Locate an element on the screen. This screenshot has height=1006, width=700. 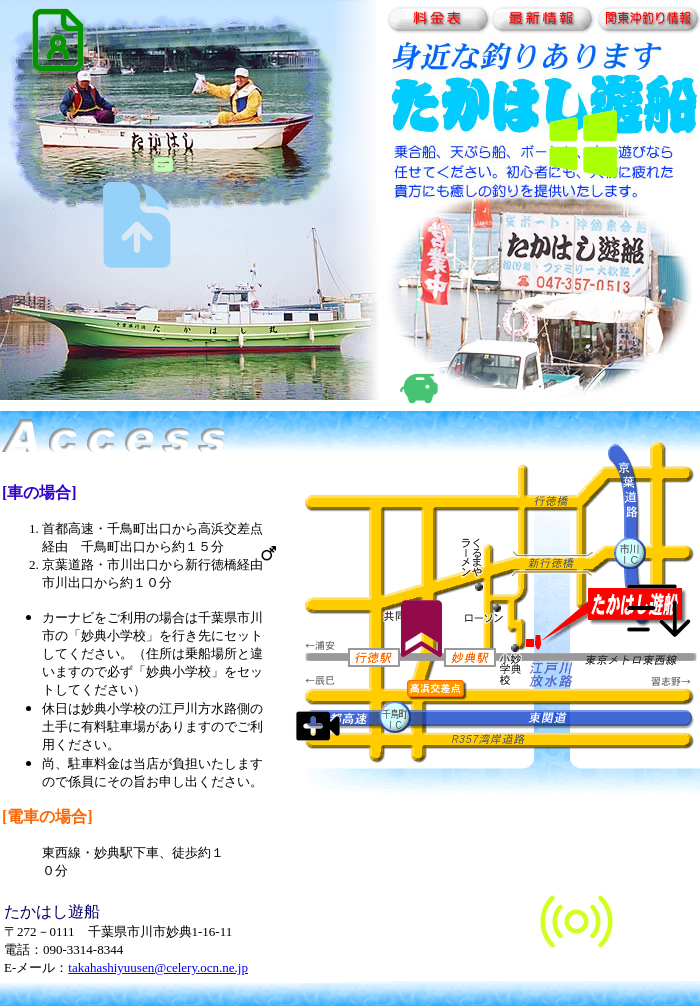
view savings or financial goals is located at coordinates (419, 388).